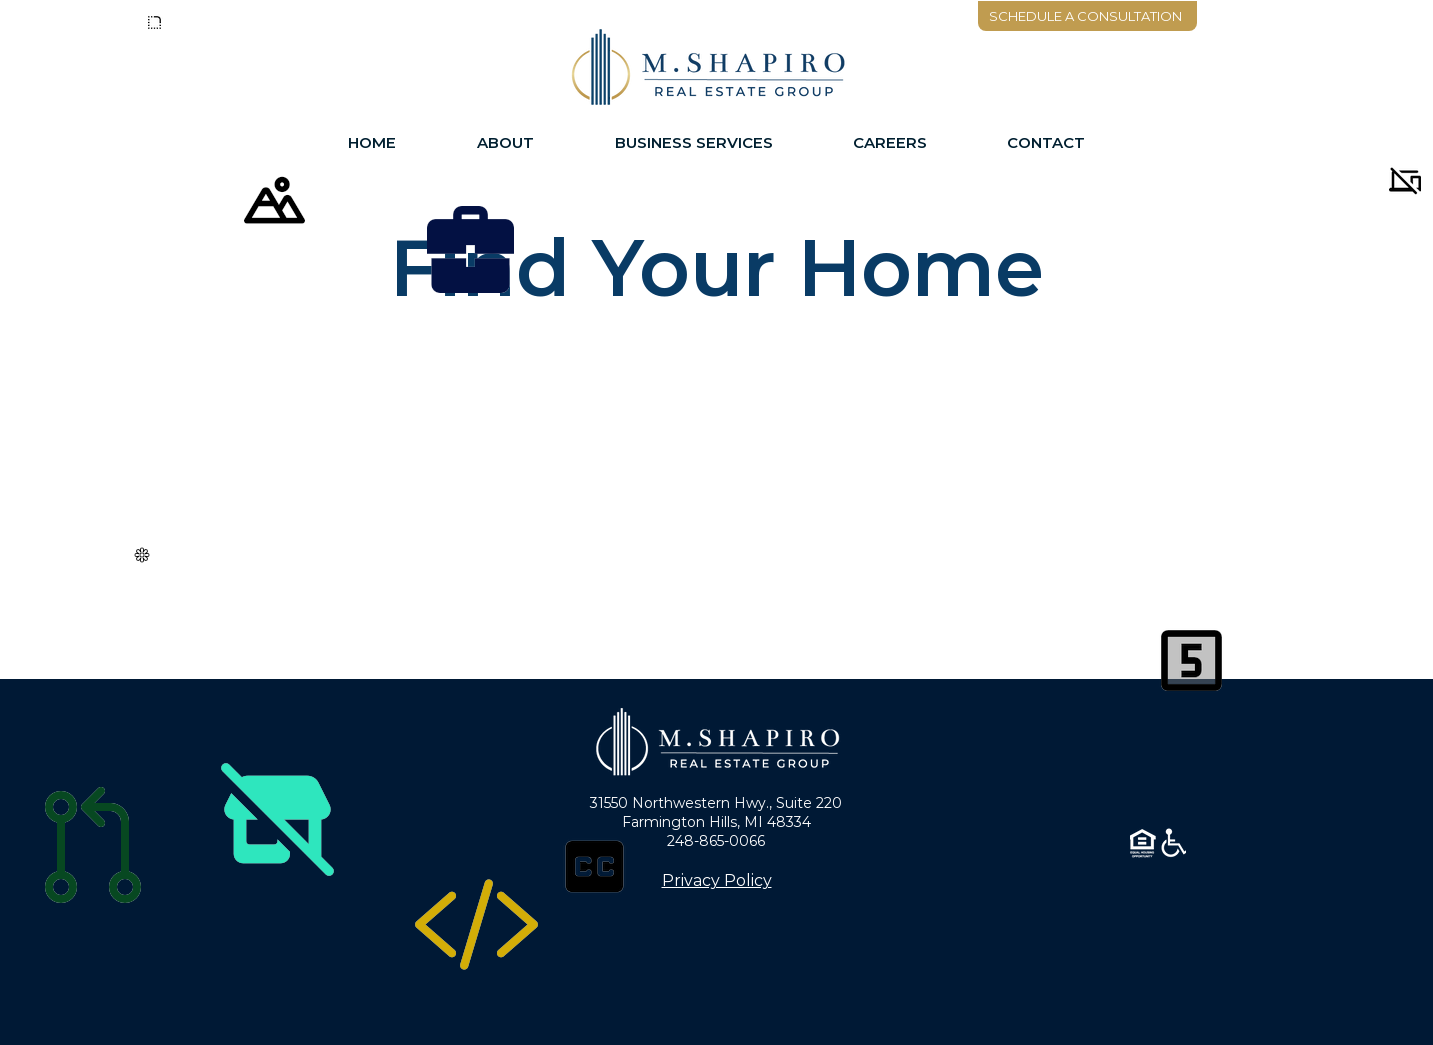 Image resolution: width=1433 pixels, height=1045 pixels. What do you see at coordinates (594, 866) in the screenshot?
I see `toggle closed captions on video` at bounding box center [594, 866].